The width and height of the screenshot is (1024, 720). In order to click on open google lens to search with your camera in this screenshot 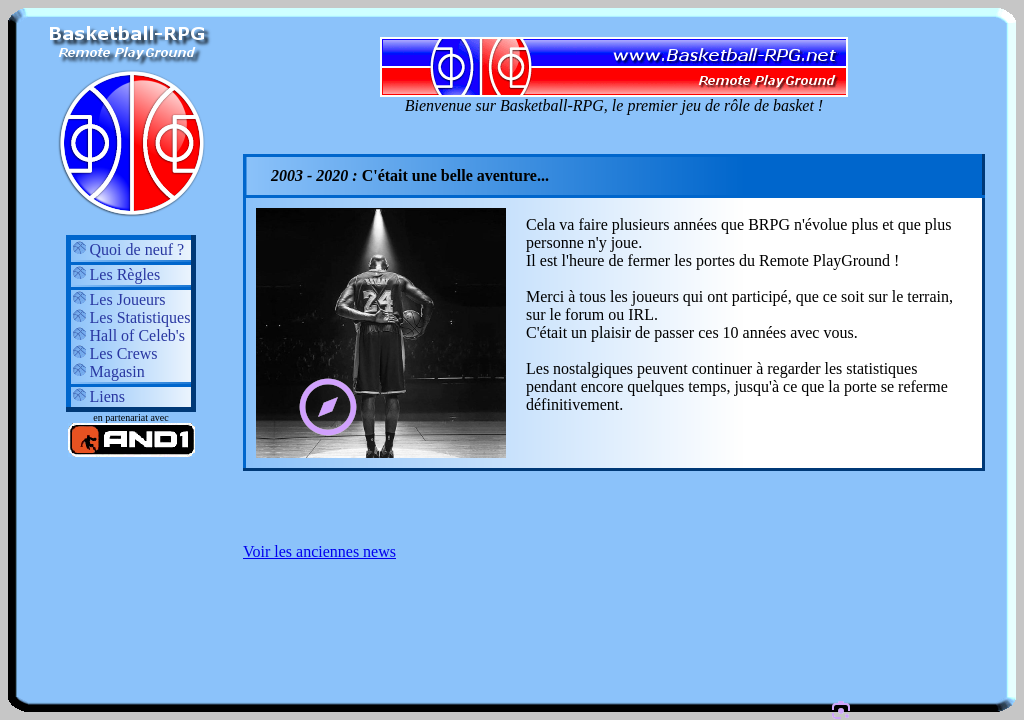, I will do `click(841, 710)`.